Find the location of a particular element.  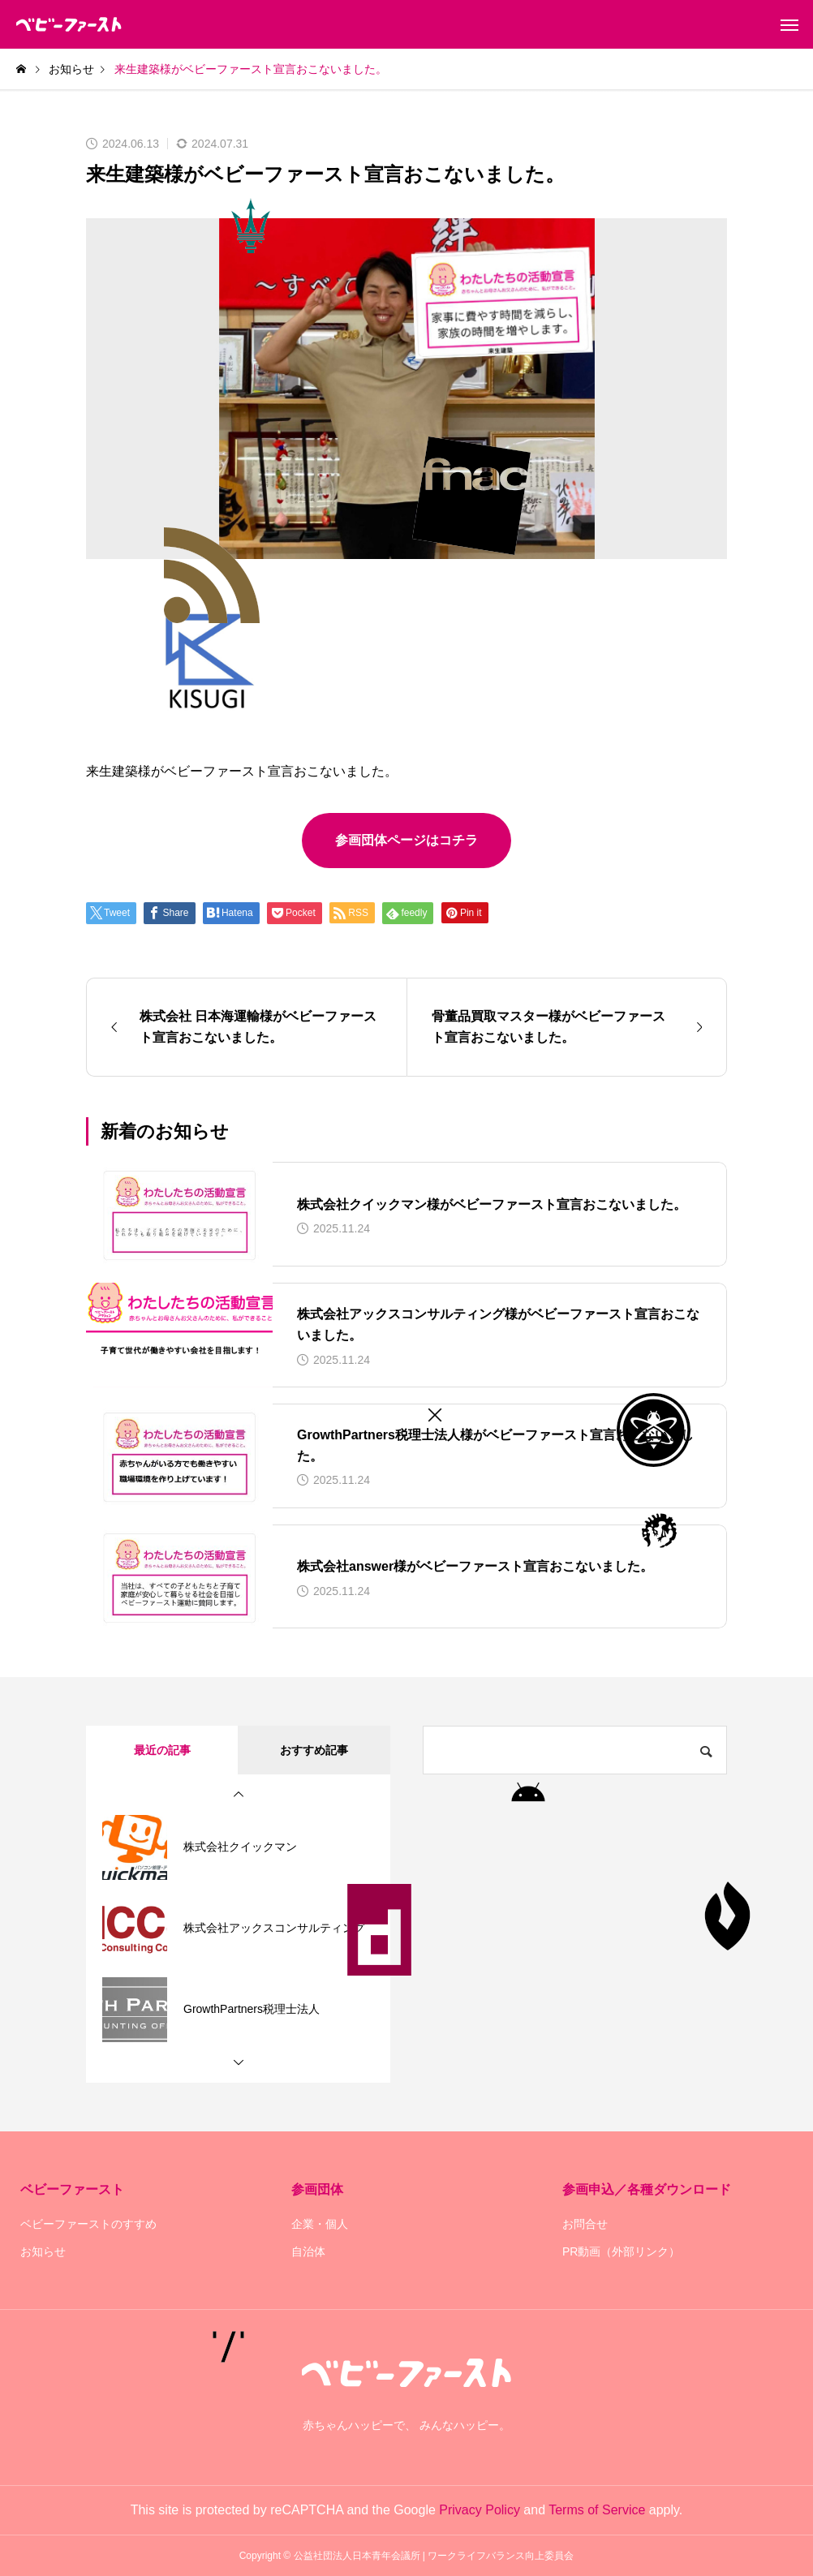

firewalla network security app is located at coordinates (727, 1916).